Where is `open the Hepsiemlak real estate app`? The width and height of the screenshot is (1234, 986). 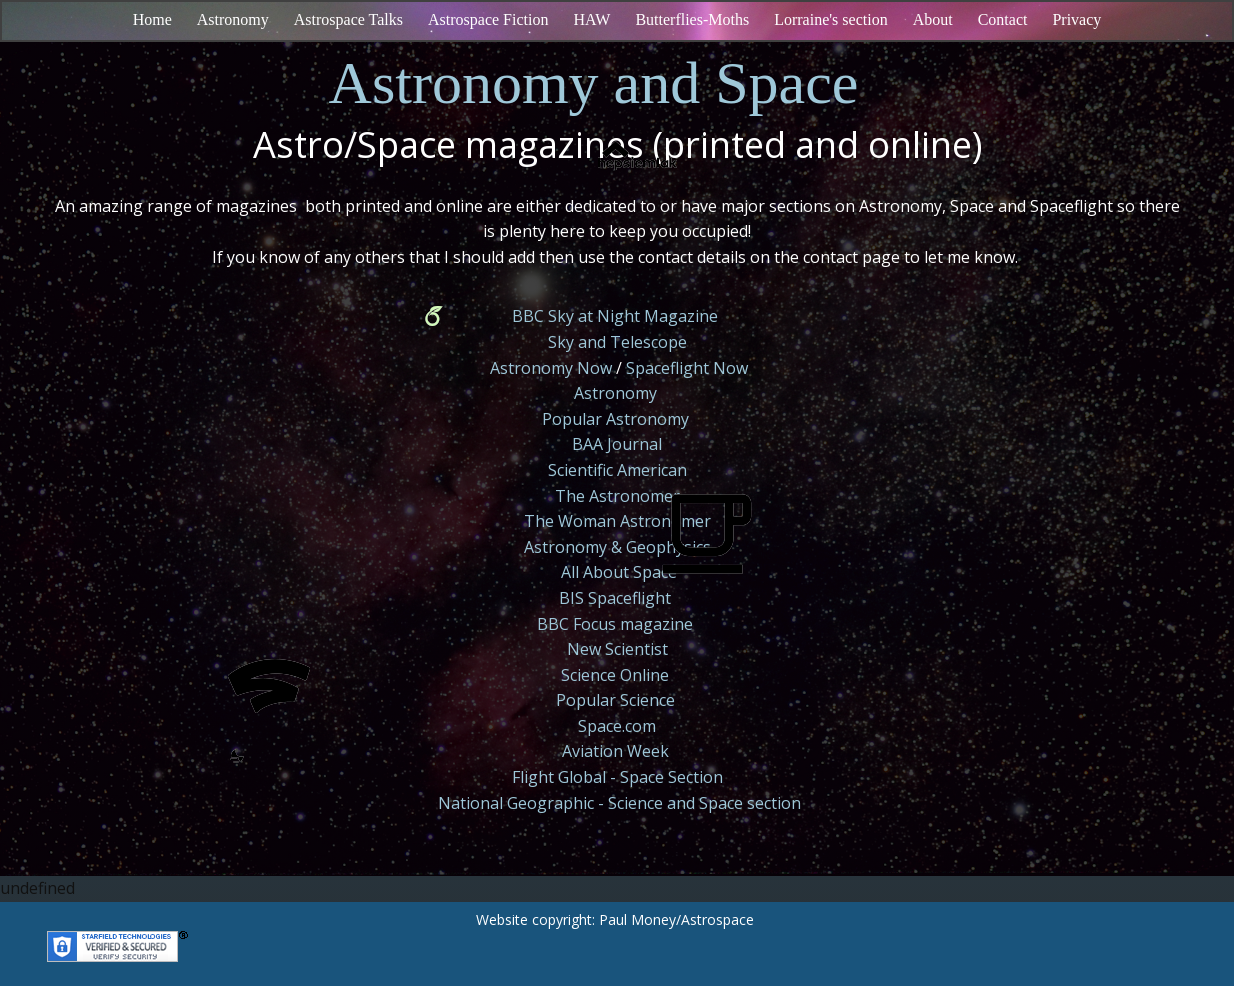
open the Hepsiemlak real estate app is located at coordinates (637, 155).